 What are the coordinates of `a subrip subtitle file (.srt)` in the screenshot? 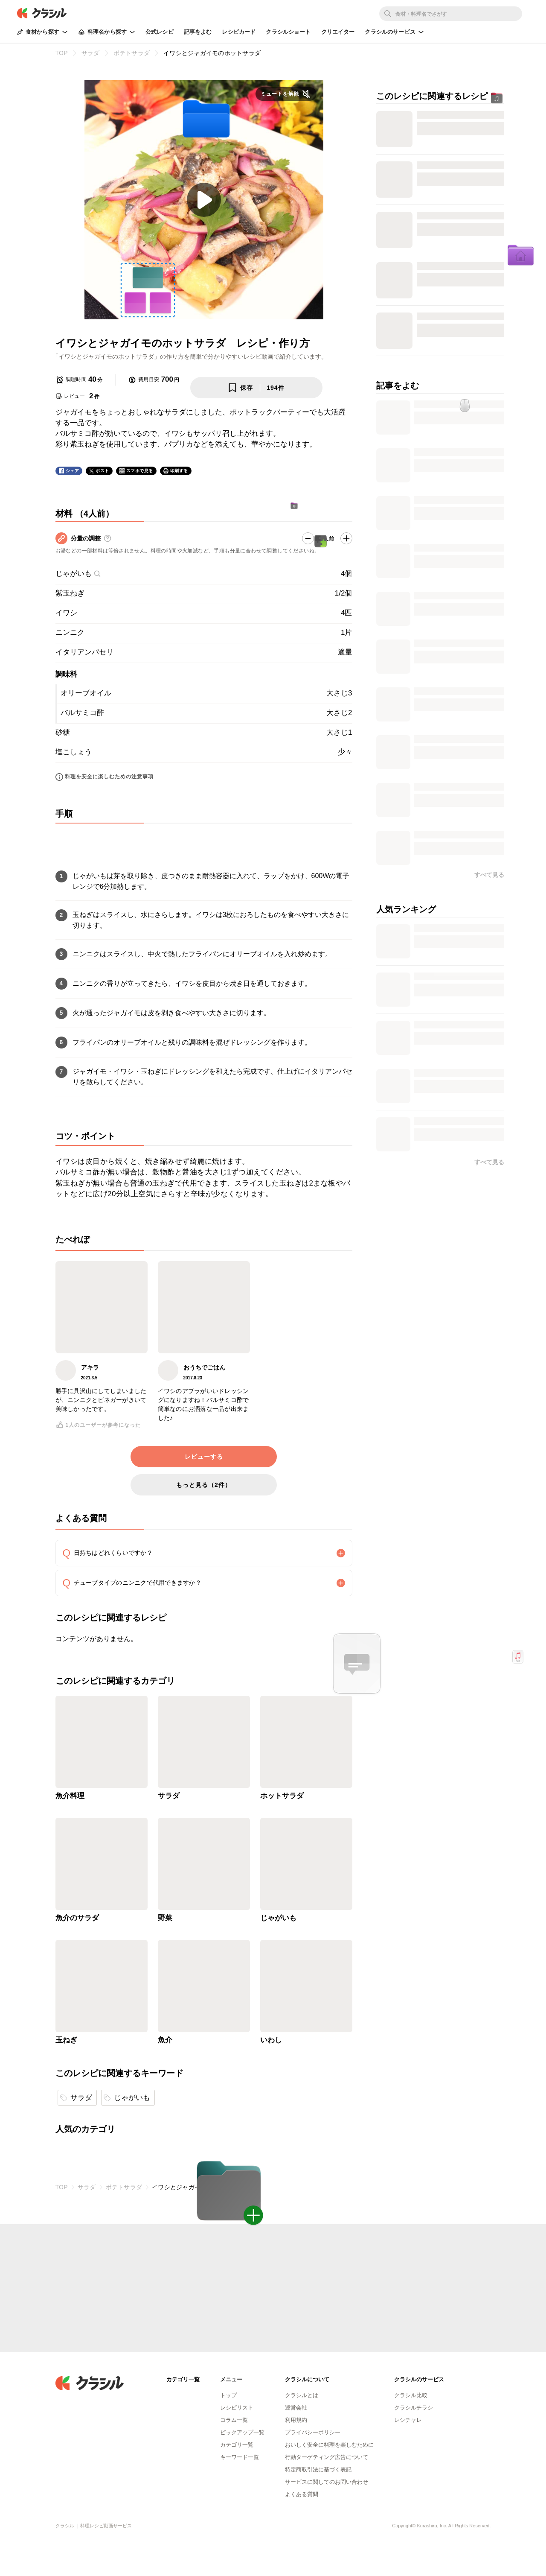 It's located at (357, 1663).